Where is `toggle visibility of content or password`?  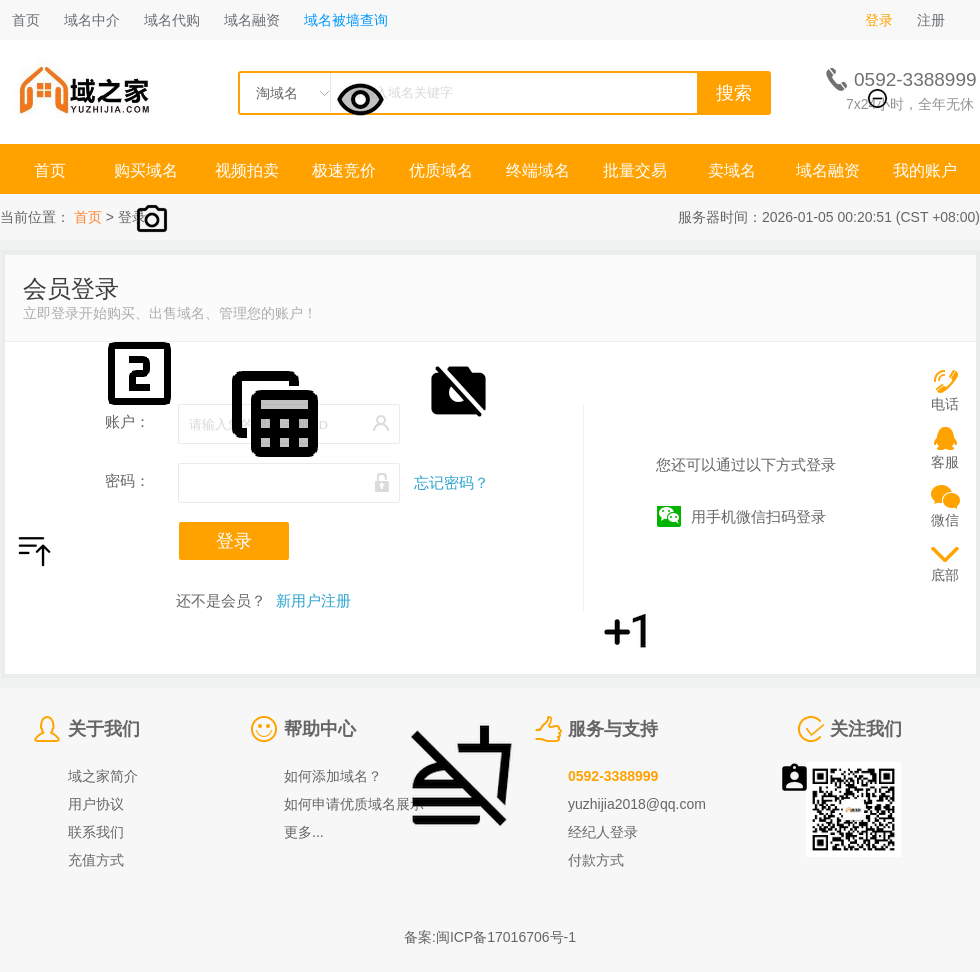 toggle visibility of content or password is located at coordinates (360, 100).